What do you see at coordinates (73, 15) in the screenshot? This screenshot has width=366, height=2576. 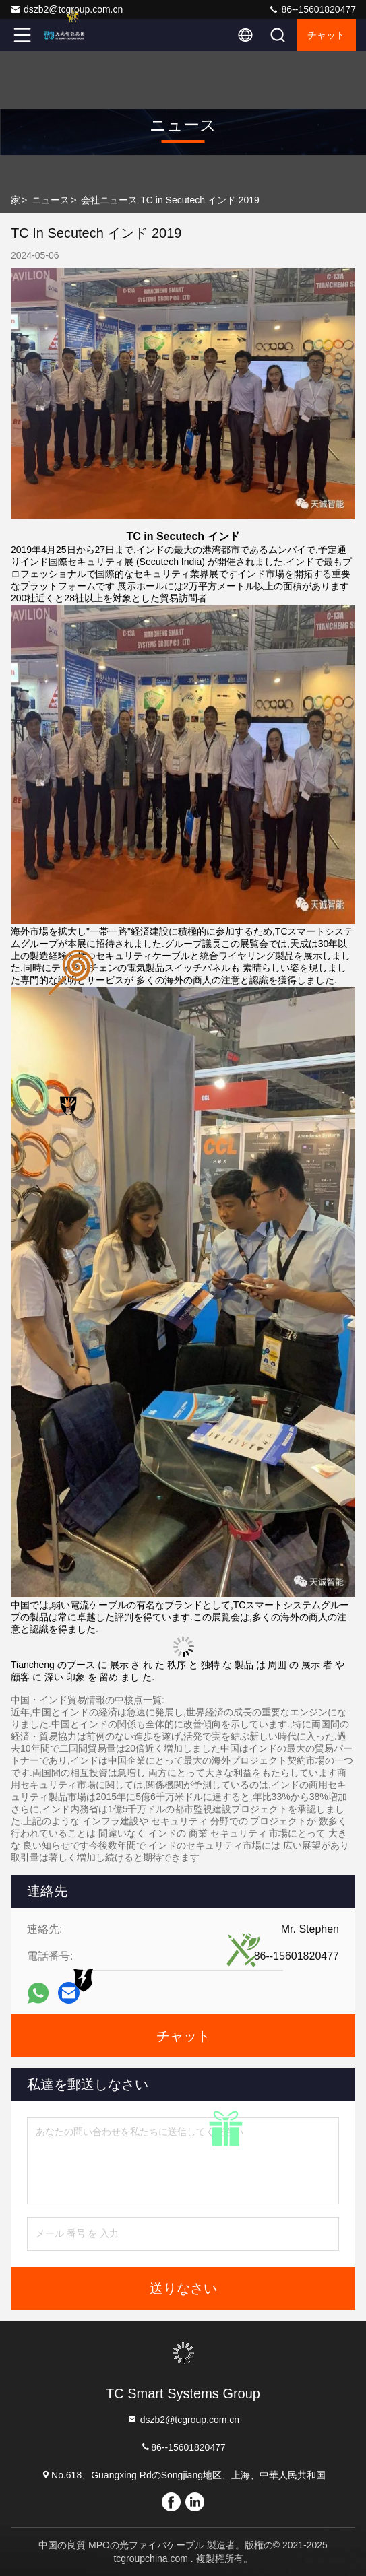 I see `select knight or cavalry unit in a strategy game` at bounding box center [73, 15].